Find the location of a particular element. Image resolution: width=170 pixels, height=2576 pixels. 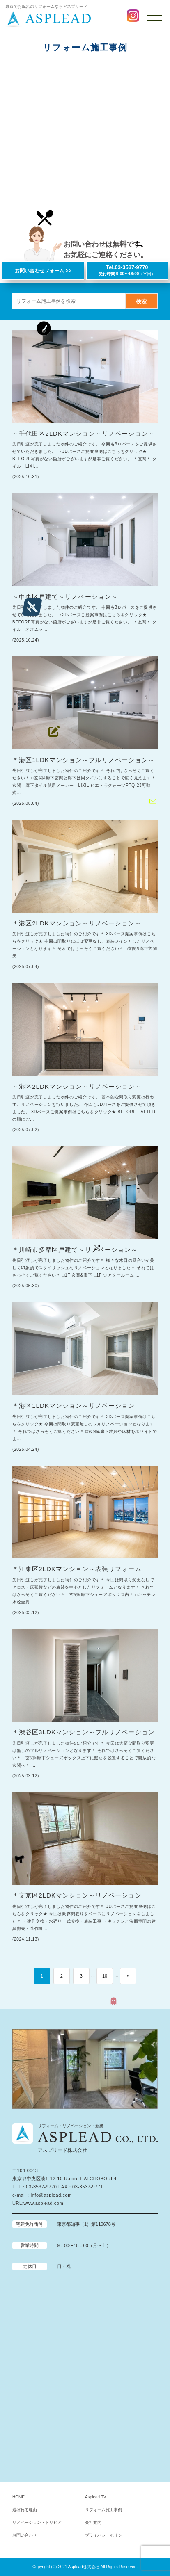

apply linear blur effect to image is located at coordinates (138, 242).